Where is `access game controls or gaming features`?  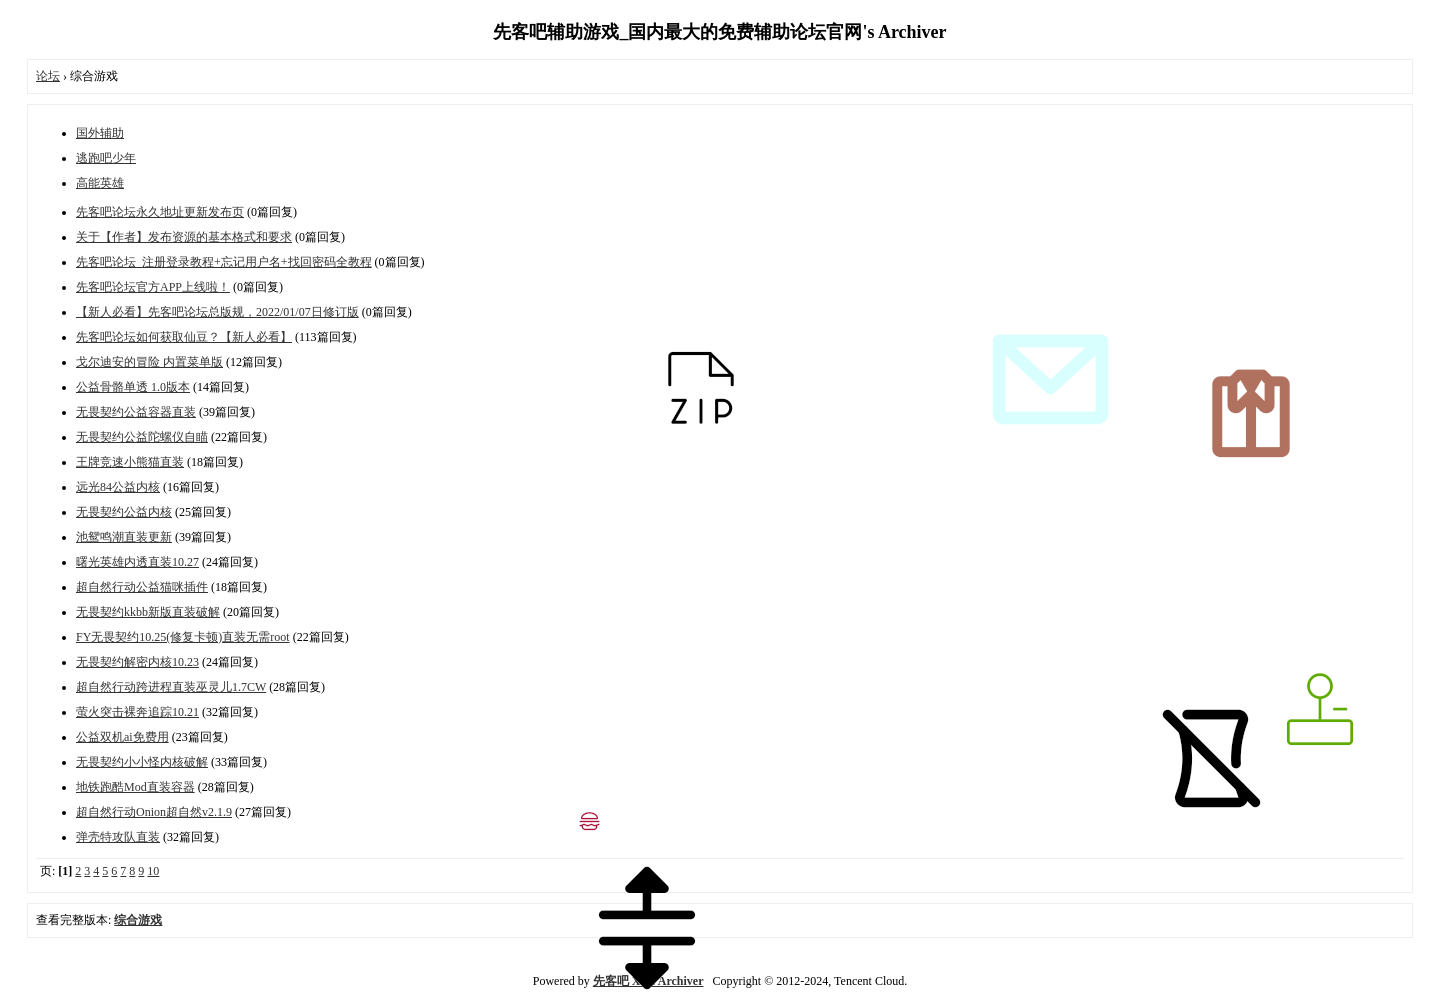
access game controls or gaming features is located at coordinates (1320, 712).